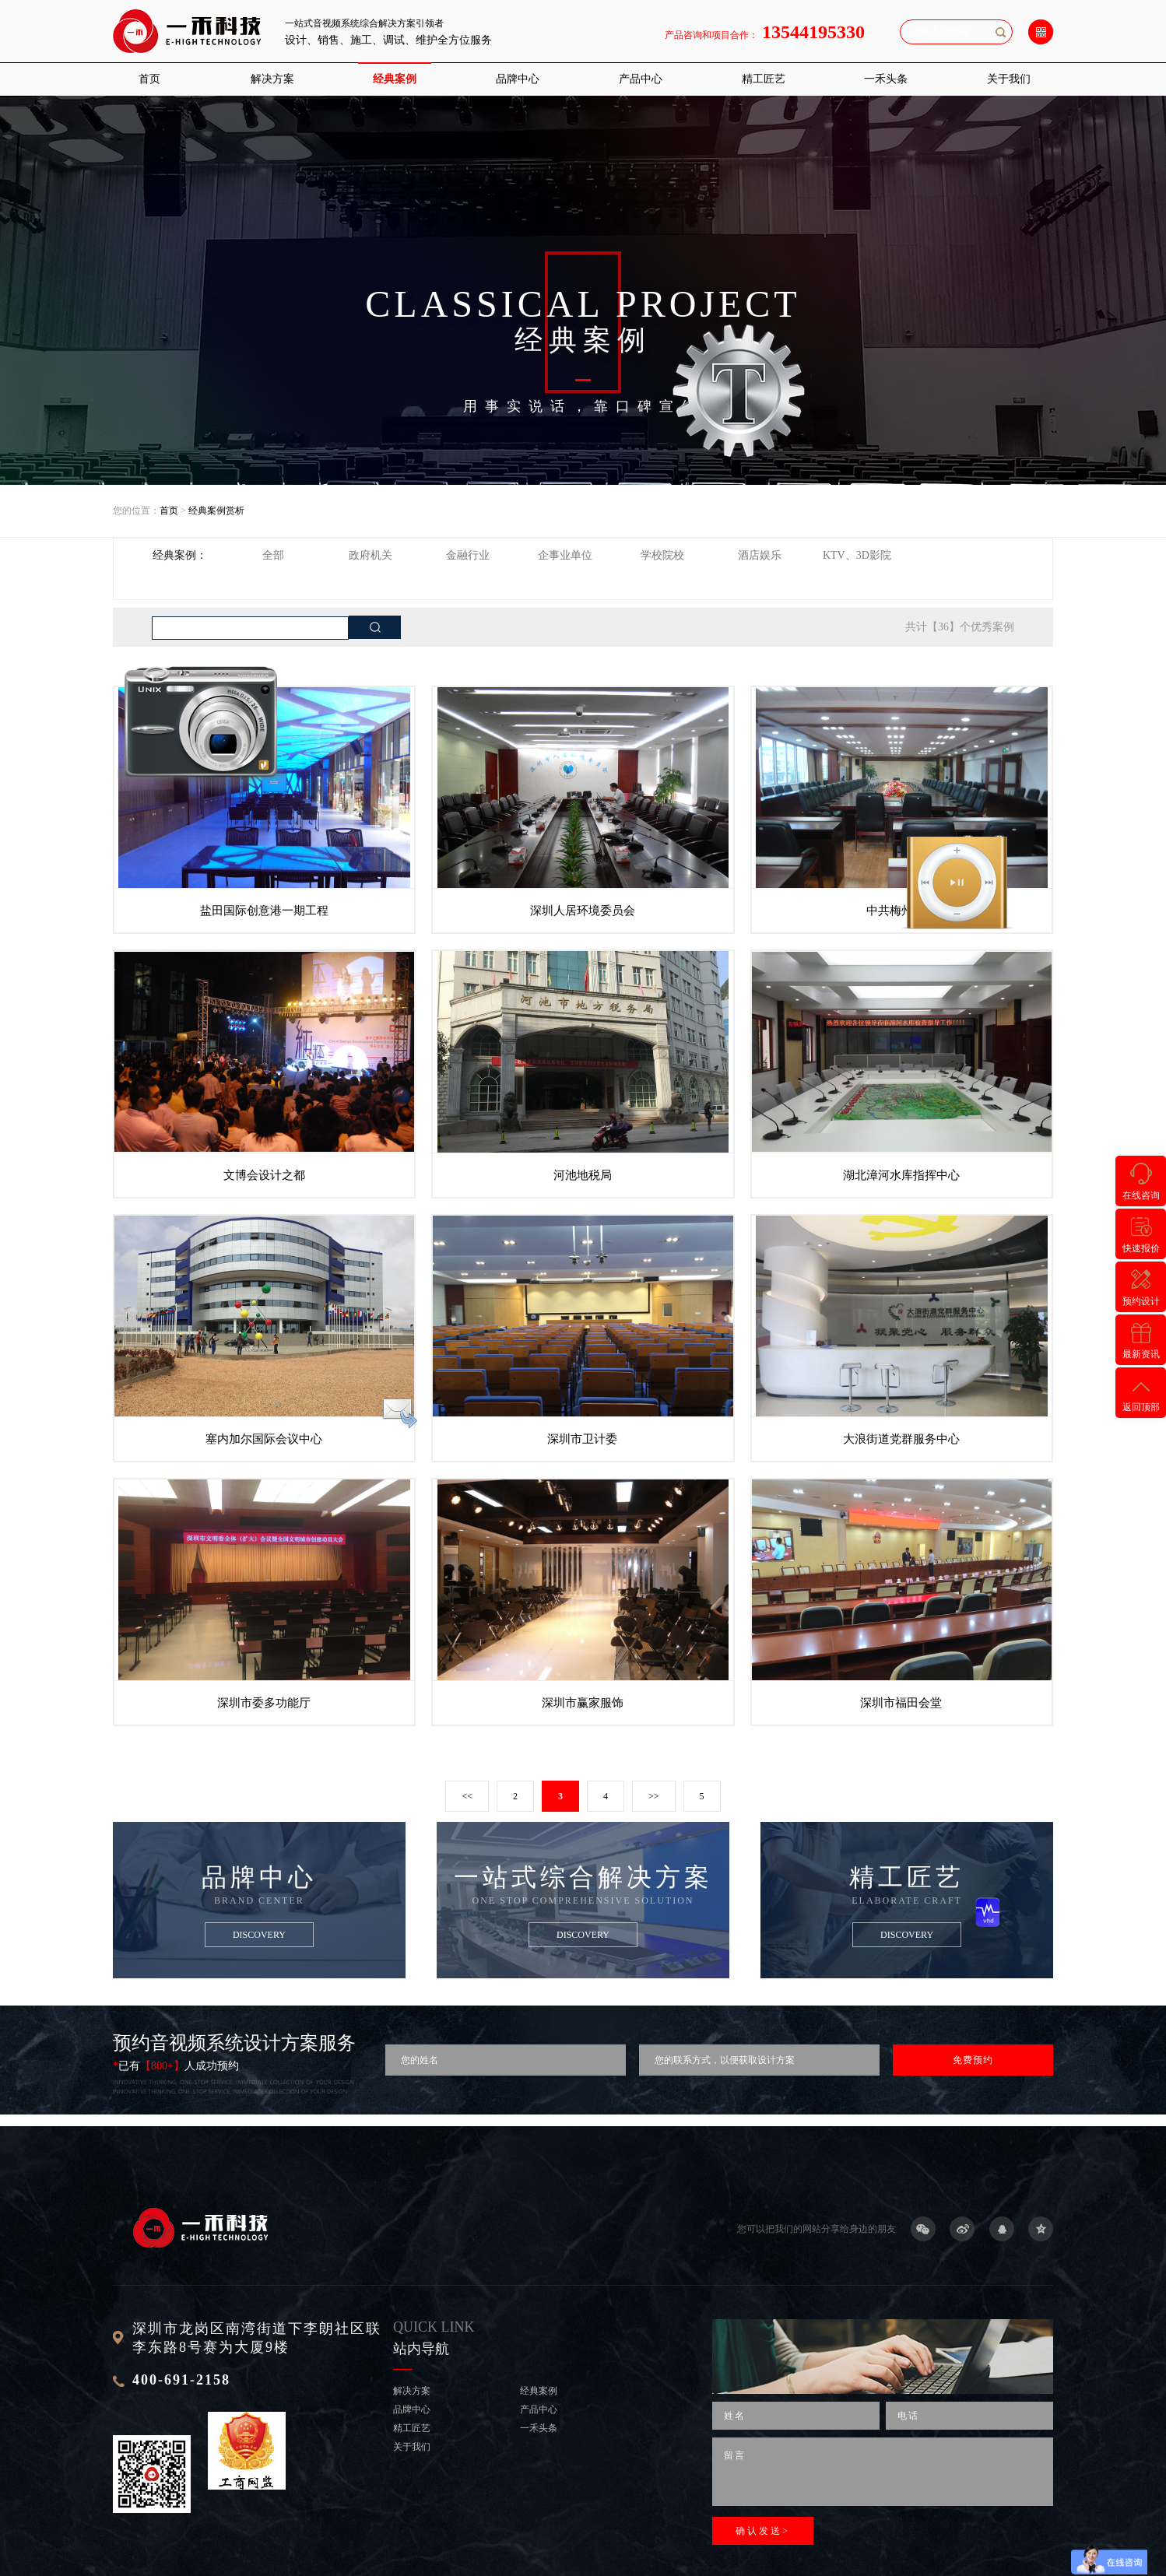 This screenshot has width=1166, height=2576. What do you see at coordinates (988, 1912) in the screenshot?
I see `virtualbox virtual hard disk file` at bounding box center [988, 1912].